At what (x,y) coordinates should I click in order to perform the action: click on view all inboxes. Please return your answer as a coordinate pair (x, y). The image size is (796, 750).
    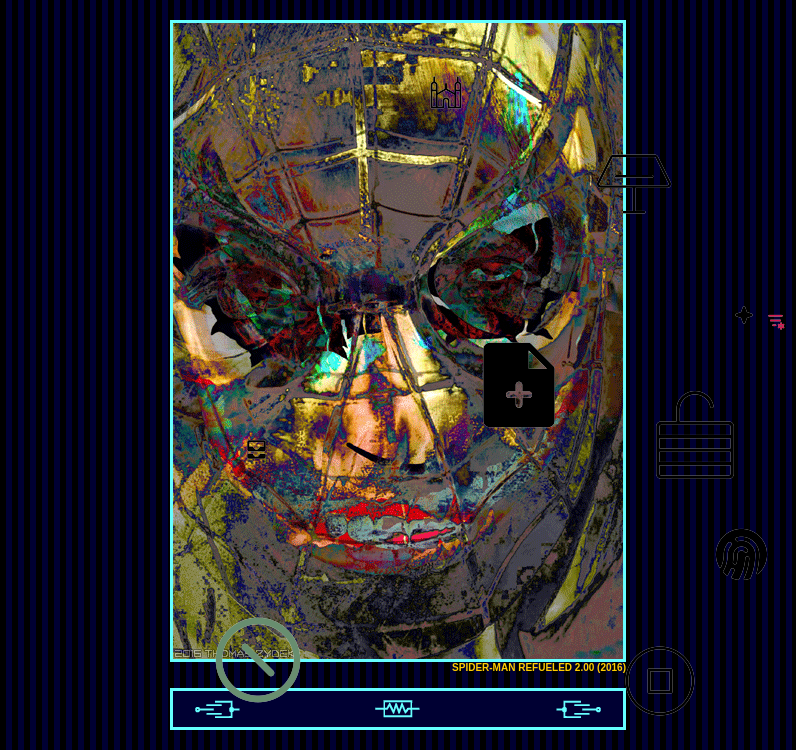
    Looking at the image, I should click on (256, 449).